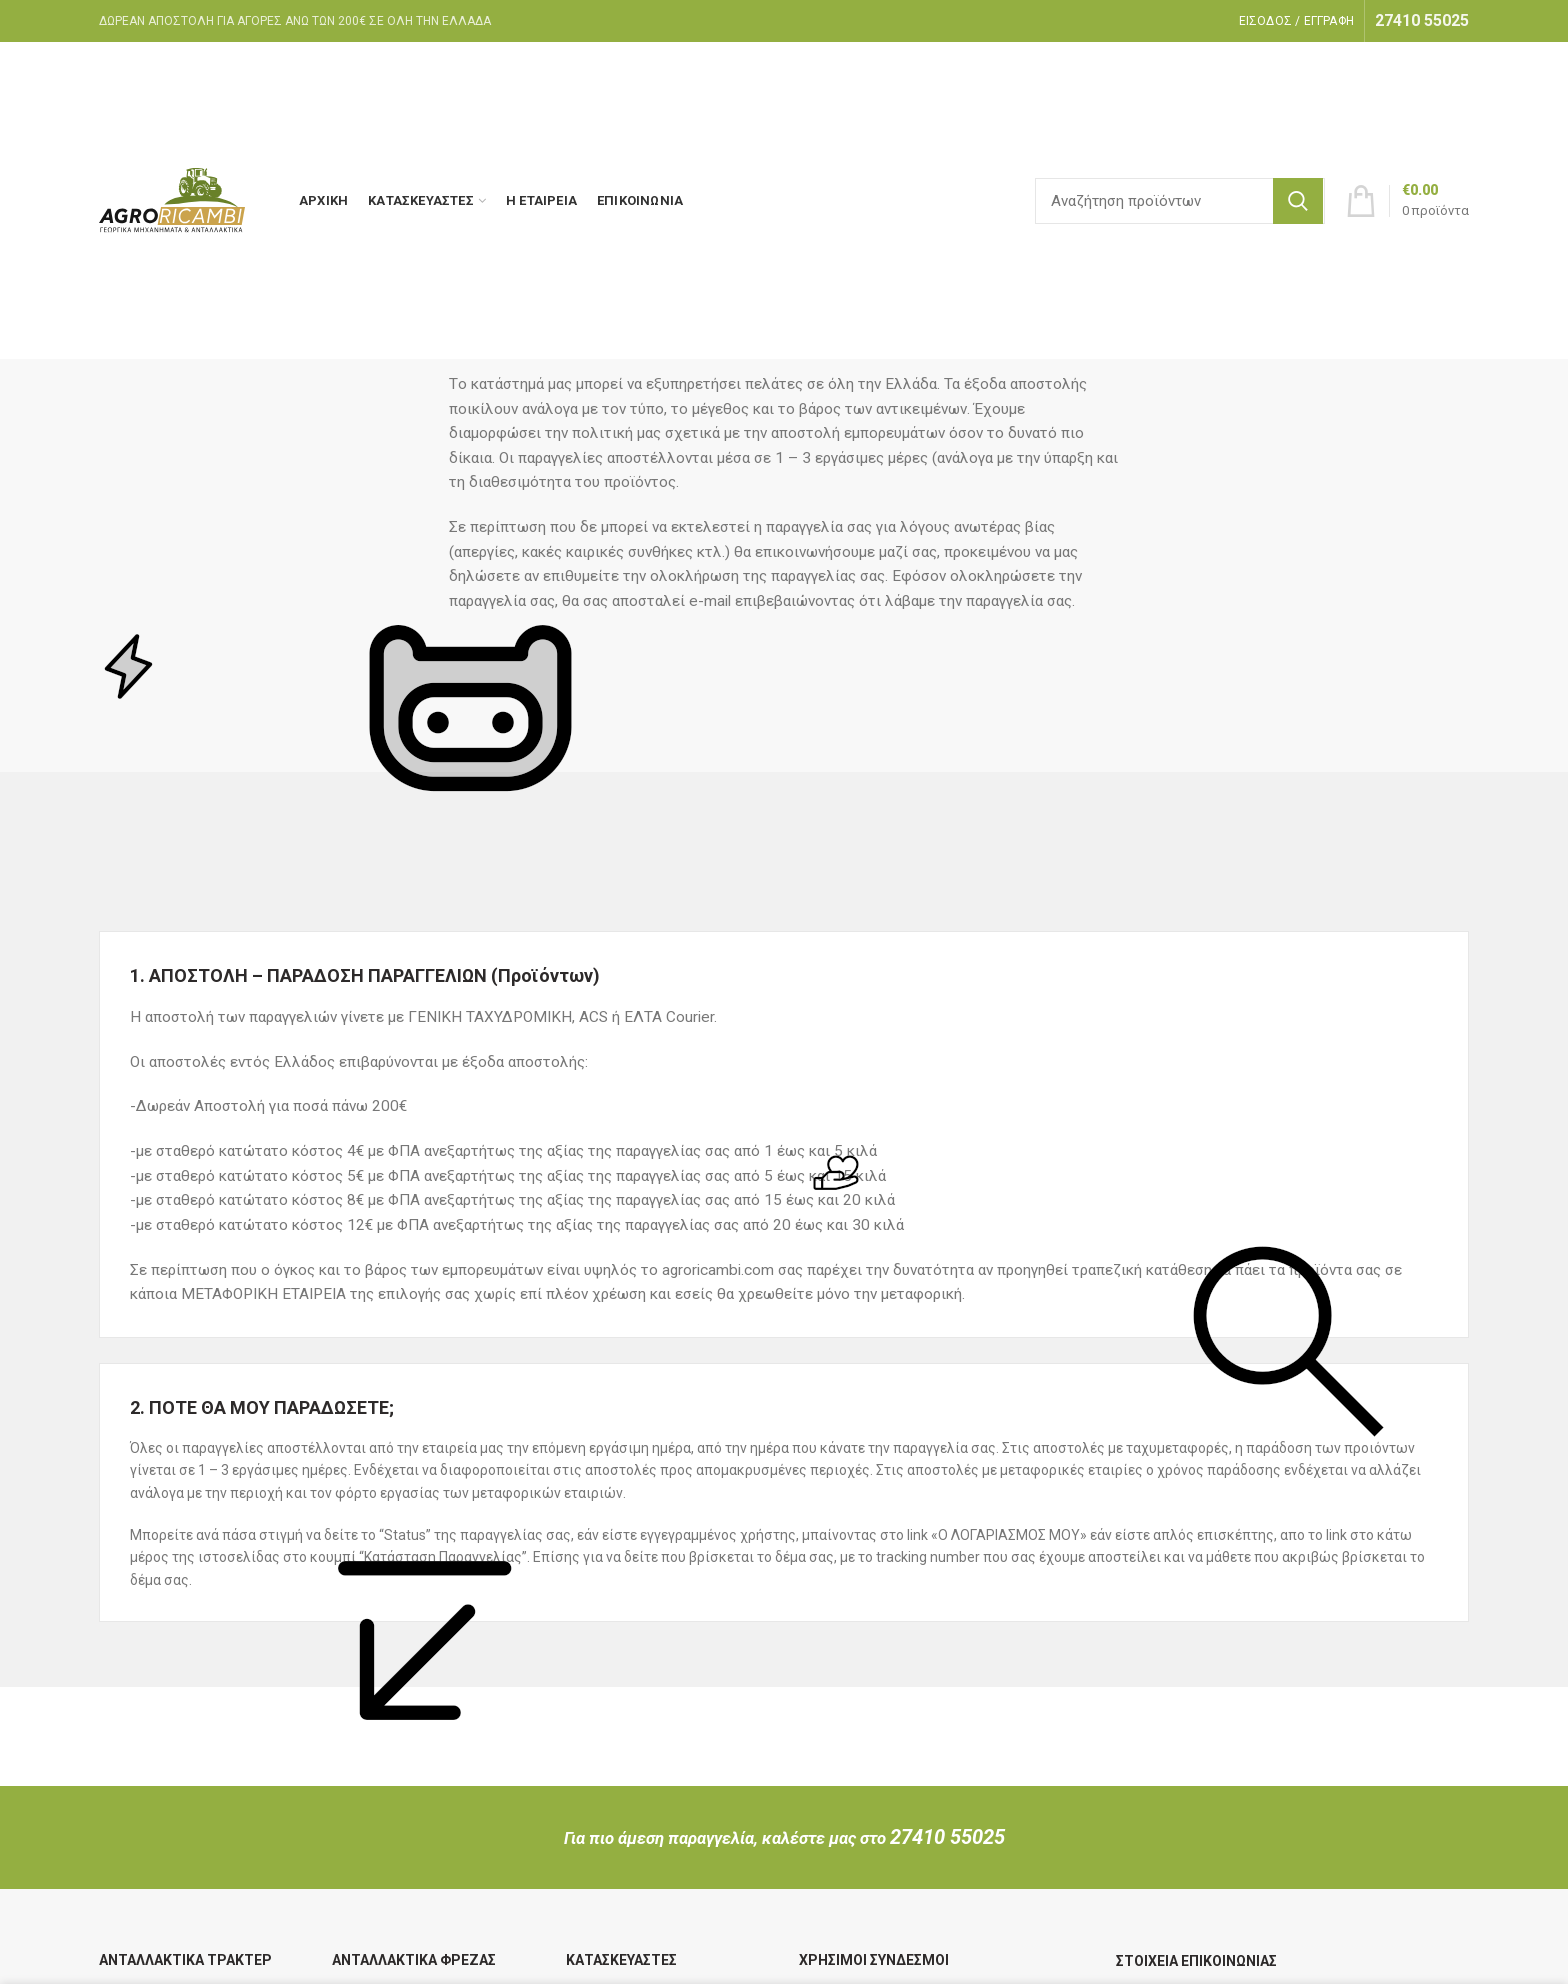  I want to click on search for files, settings, or content, so click(1288, 1341).